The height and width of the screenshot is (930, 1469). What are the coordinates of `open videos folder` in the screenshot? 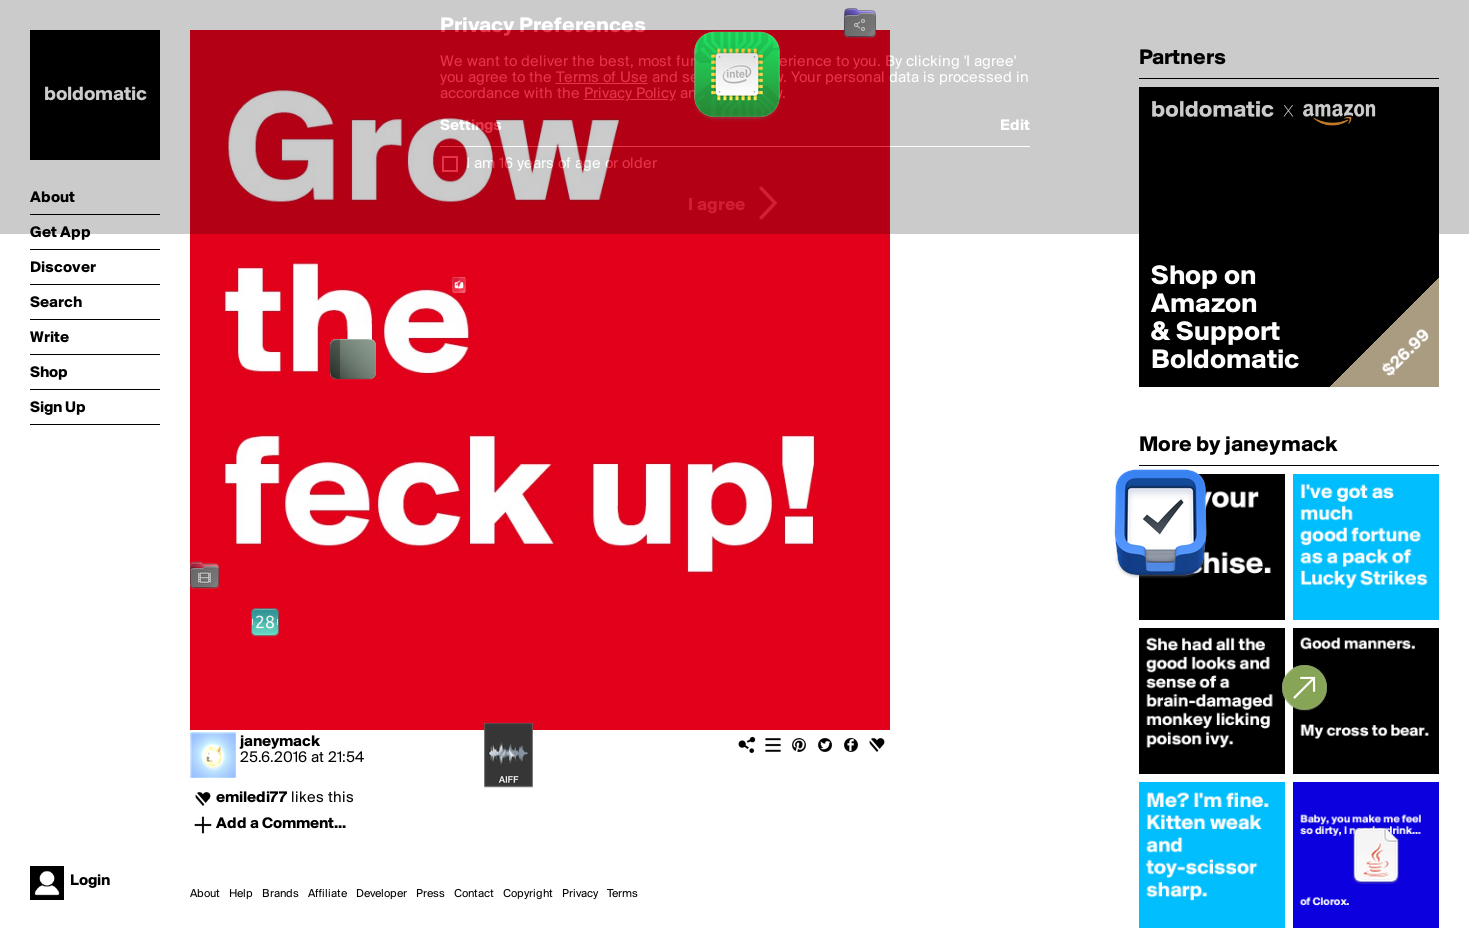 It's located at (204, 574).